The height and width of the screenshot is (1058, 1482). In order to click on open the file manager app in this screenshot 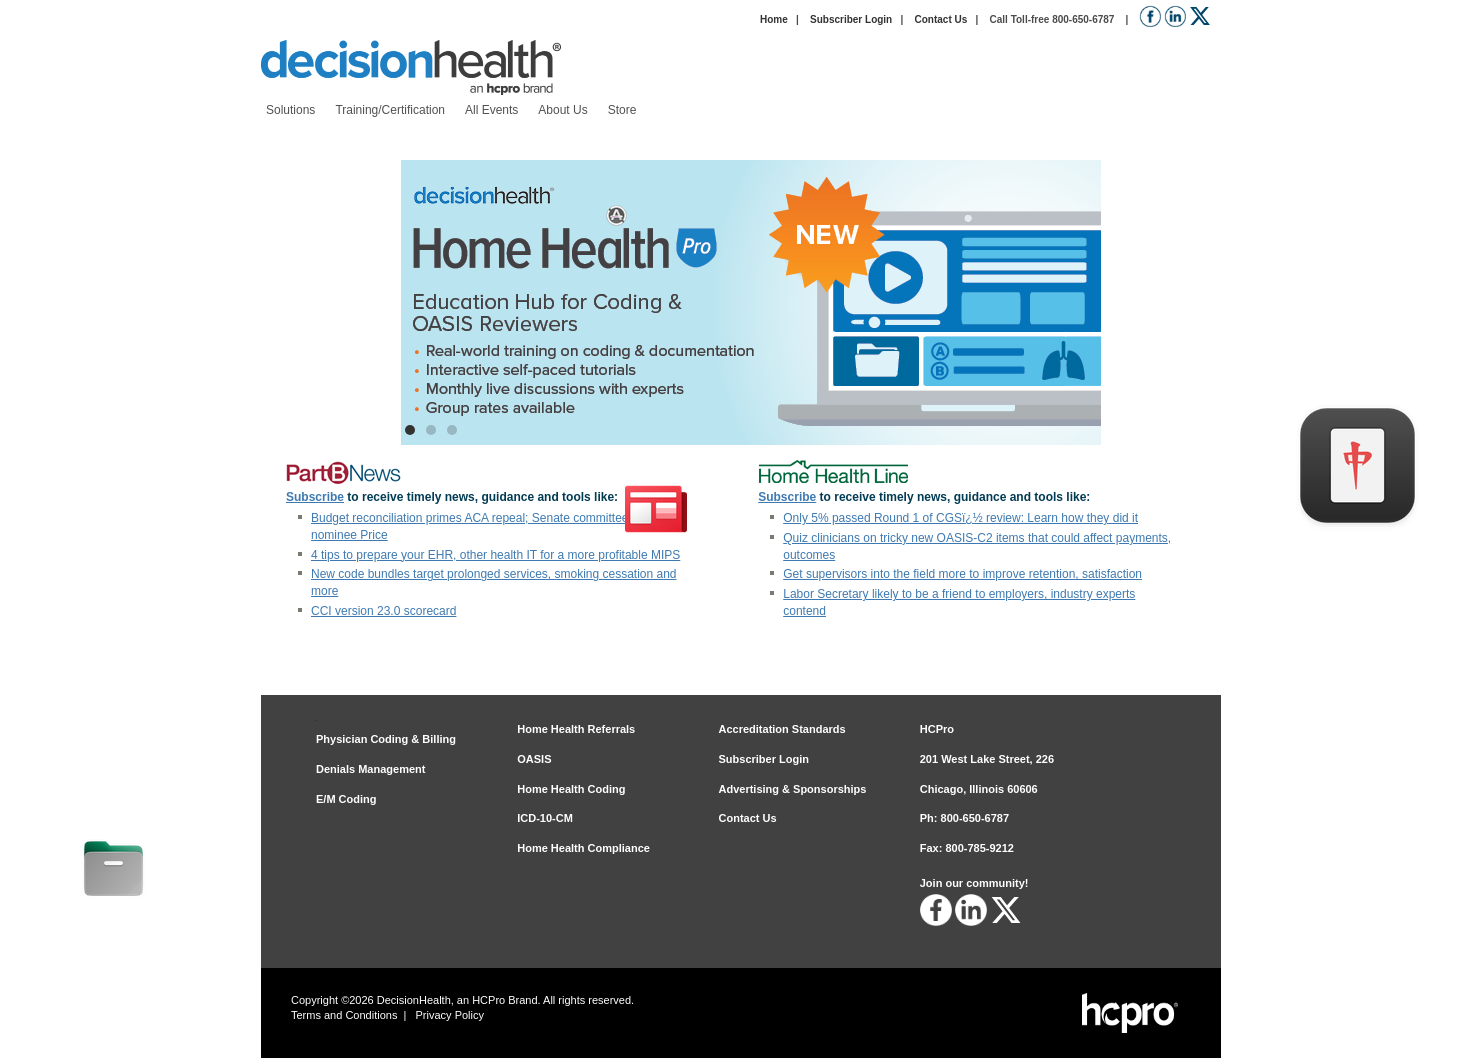, I will do `click(113, 868)`.